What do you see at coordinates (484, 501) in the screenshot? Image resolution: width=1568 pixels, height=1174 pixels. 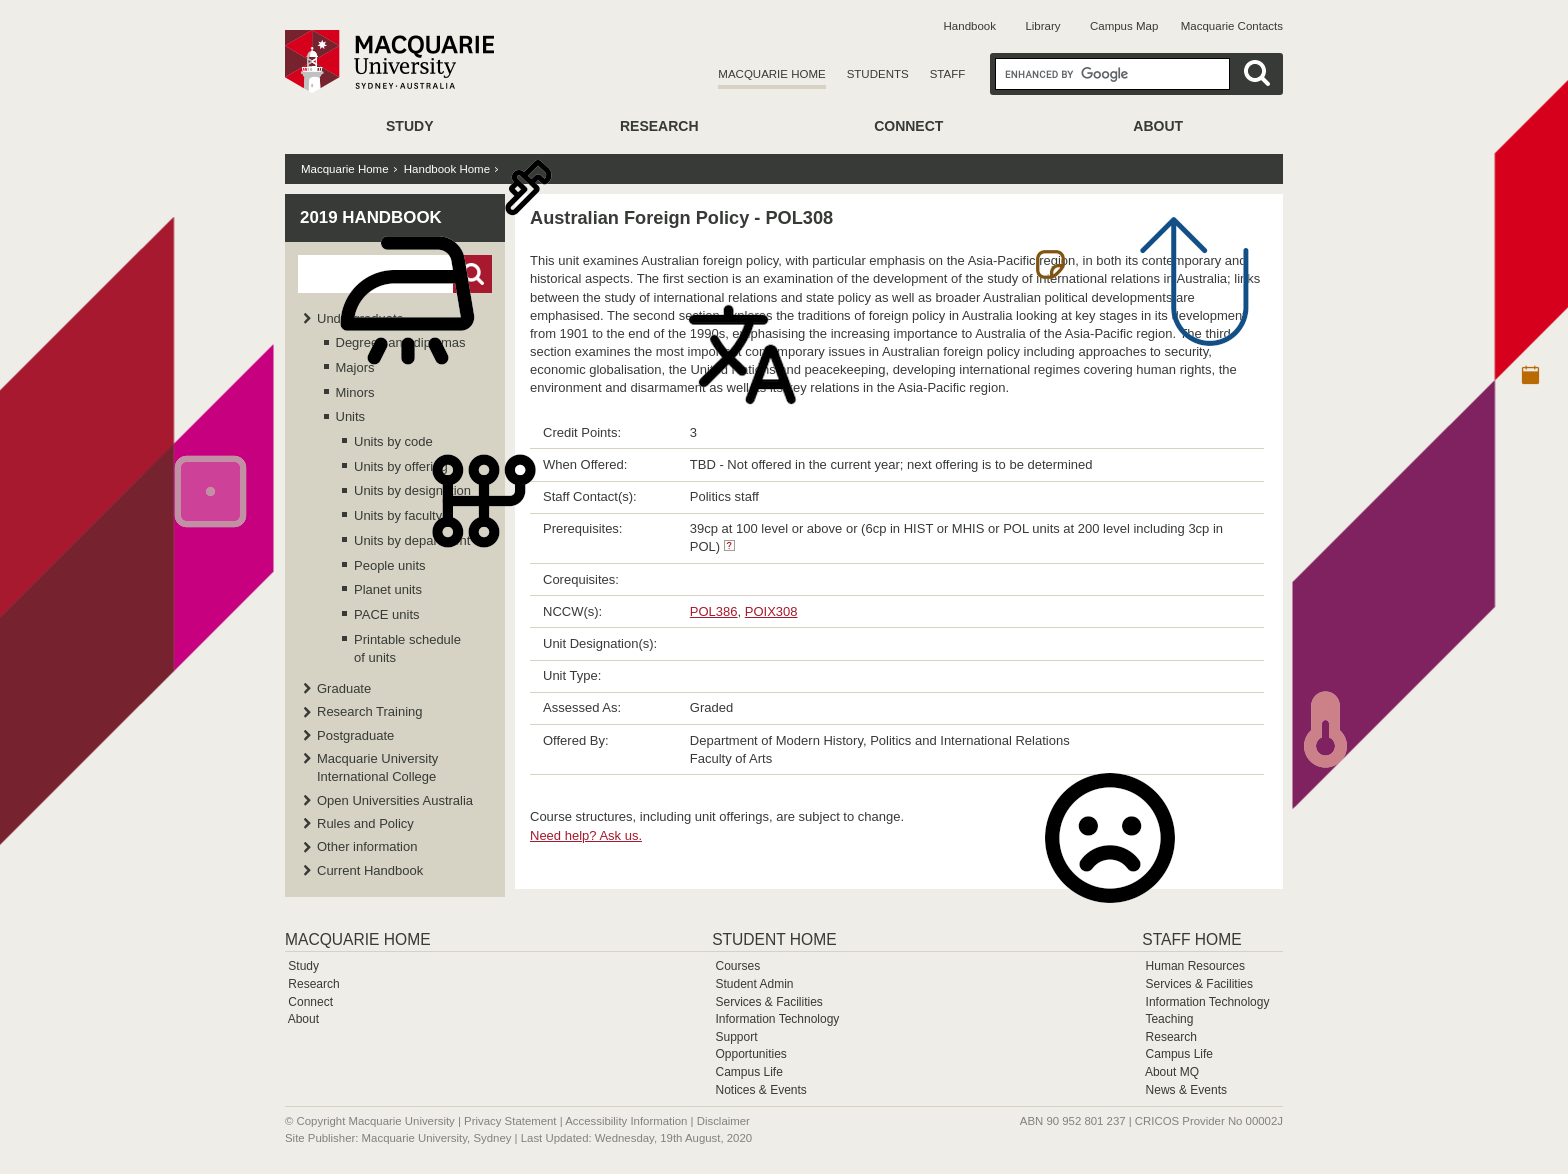 I see `select manual transmission mode` at bounding box center [484, 501].